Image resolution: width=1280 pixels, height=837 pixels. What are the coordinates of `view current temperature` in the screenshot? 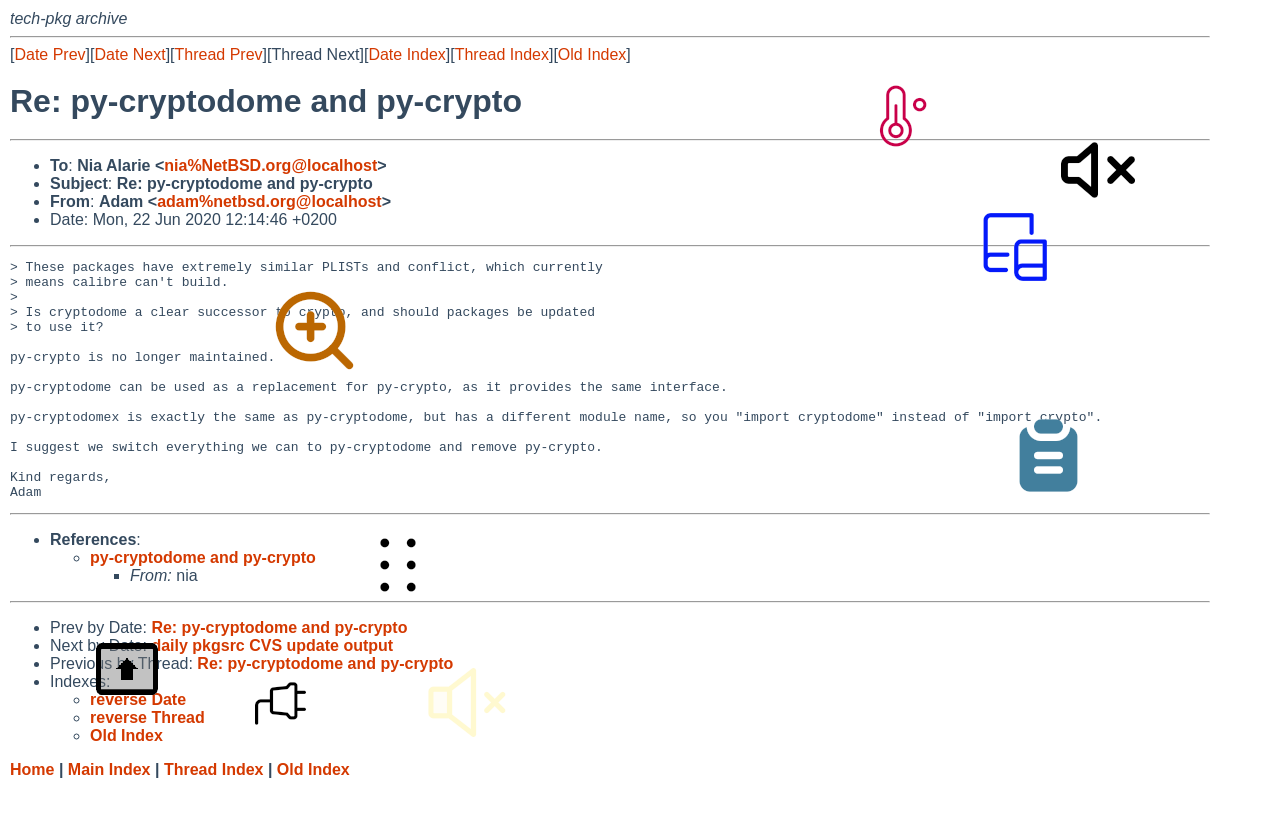 It's located at (898, 116).